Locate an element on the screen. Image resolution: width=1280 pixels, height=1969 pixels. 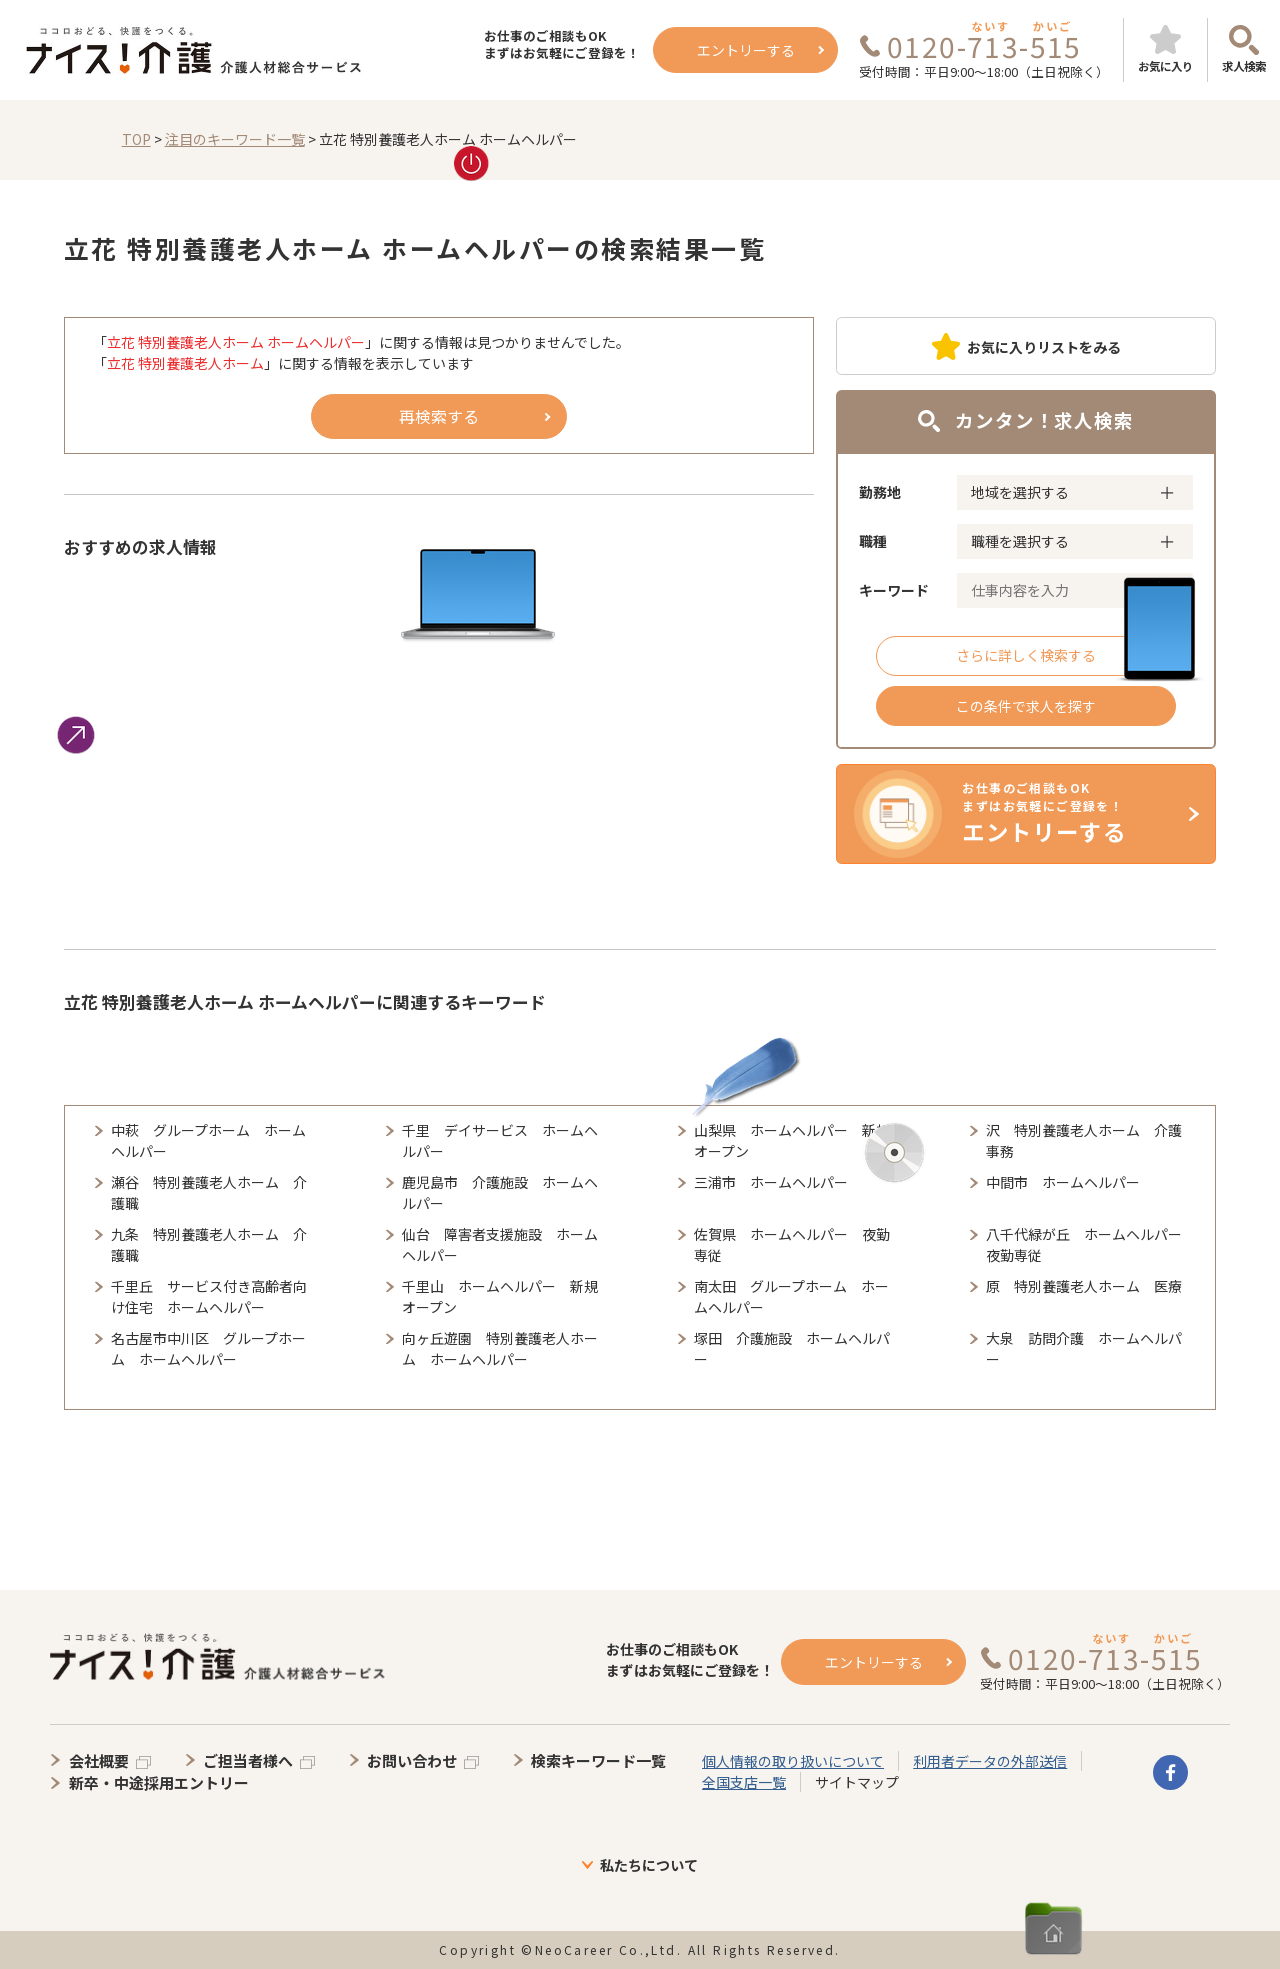
access your home folder is located at coordinates (1053, 1928).